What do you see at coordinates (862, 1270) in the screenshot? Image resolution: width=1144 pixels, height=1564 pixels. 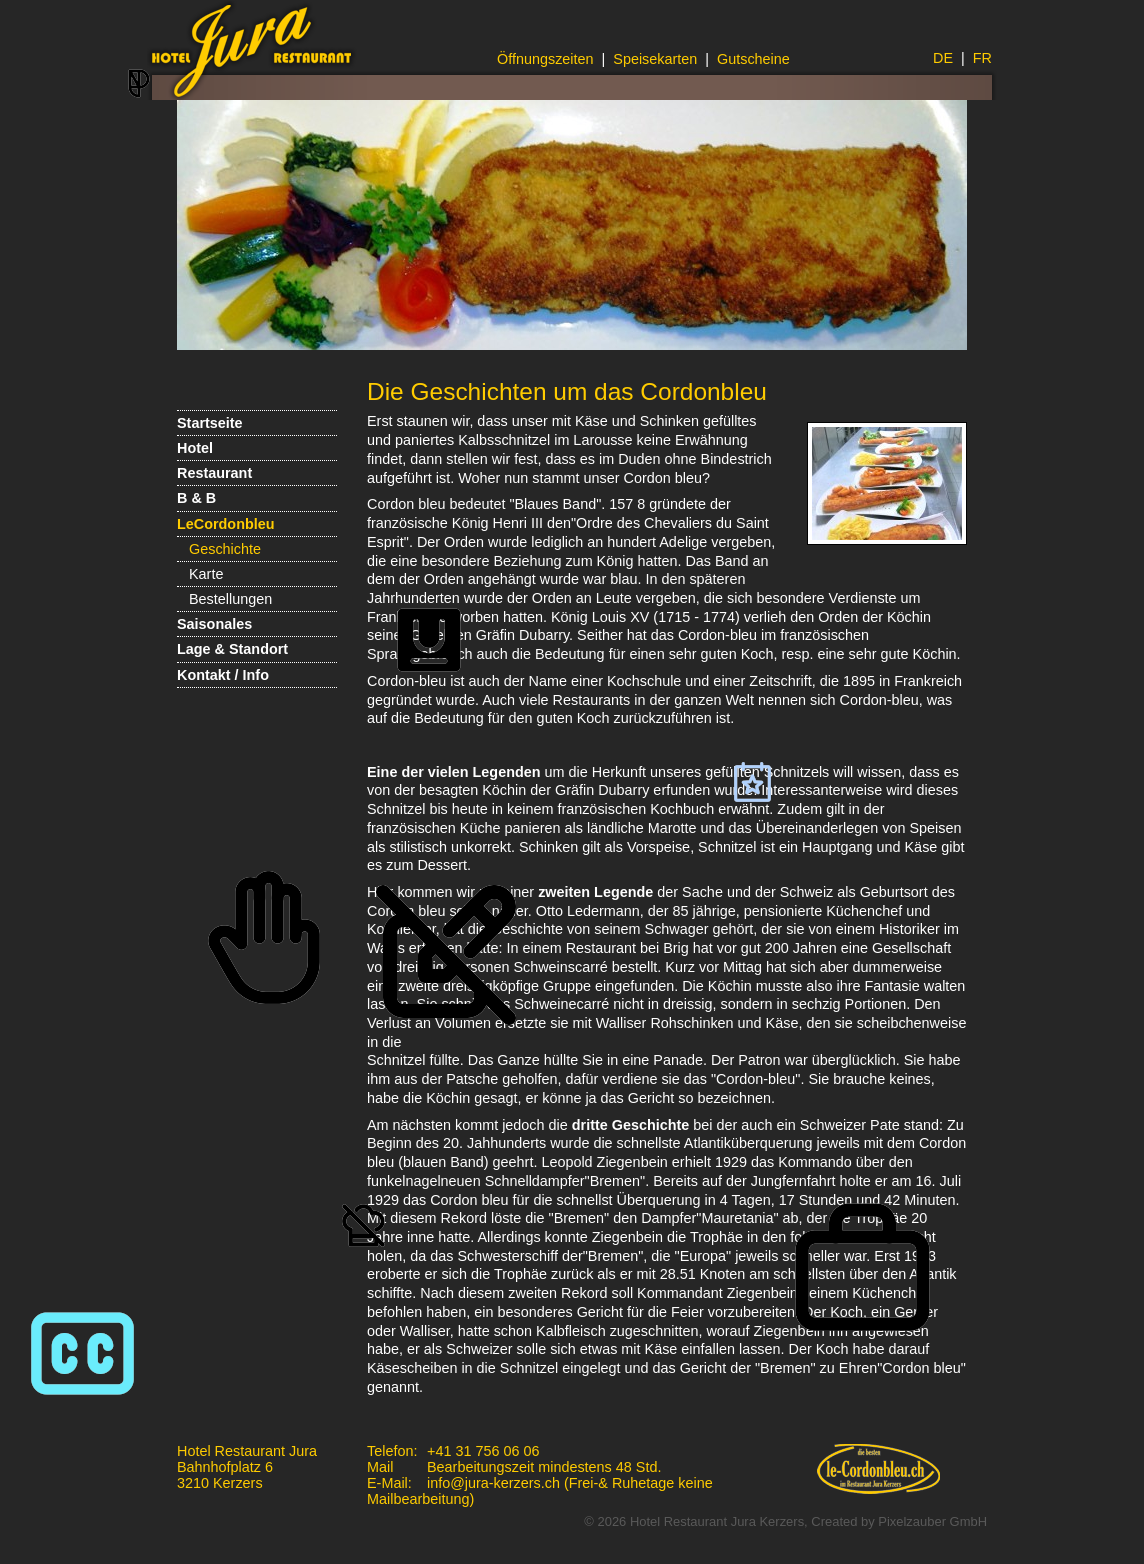 I see `access work or business documents` at bounding box center [862, 1270].